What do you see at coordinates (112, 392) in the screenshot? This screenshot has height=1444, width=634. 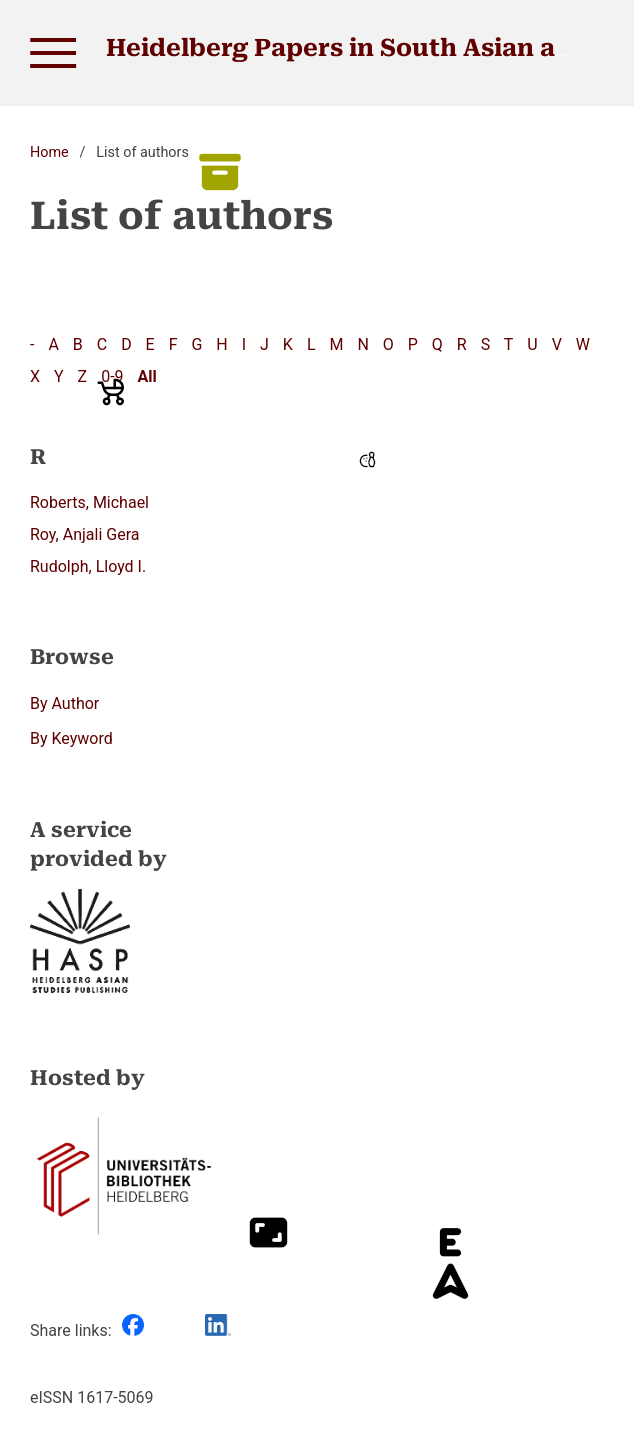 I see `access baby or parenting-related features` at bounding box center [112, 392].